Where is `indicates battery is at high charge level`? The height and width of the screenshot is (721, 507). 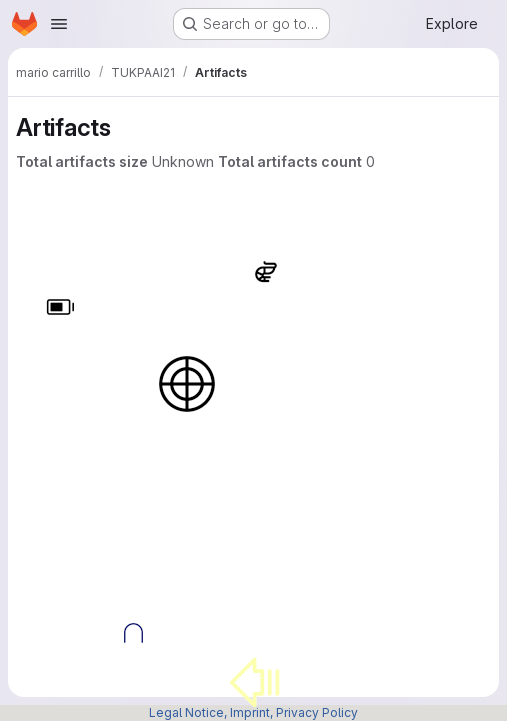
indicates battery is at high charge level is located at coordinates (60, 307).